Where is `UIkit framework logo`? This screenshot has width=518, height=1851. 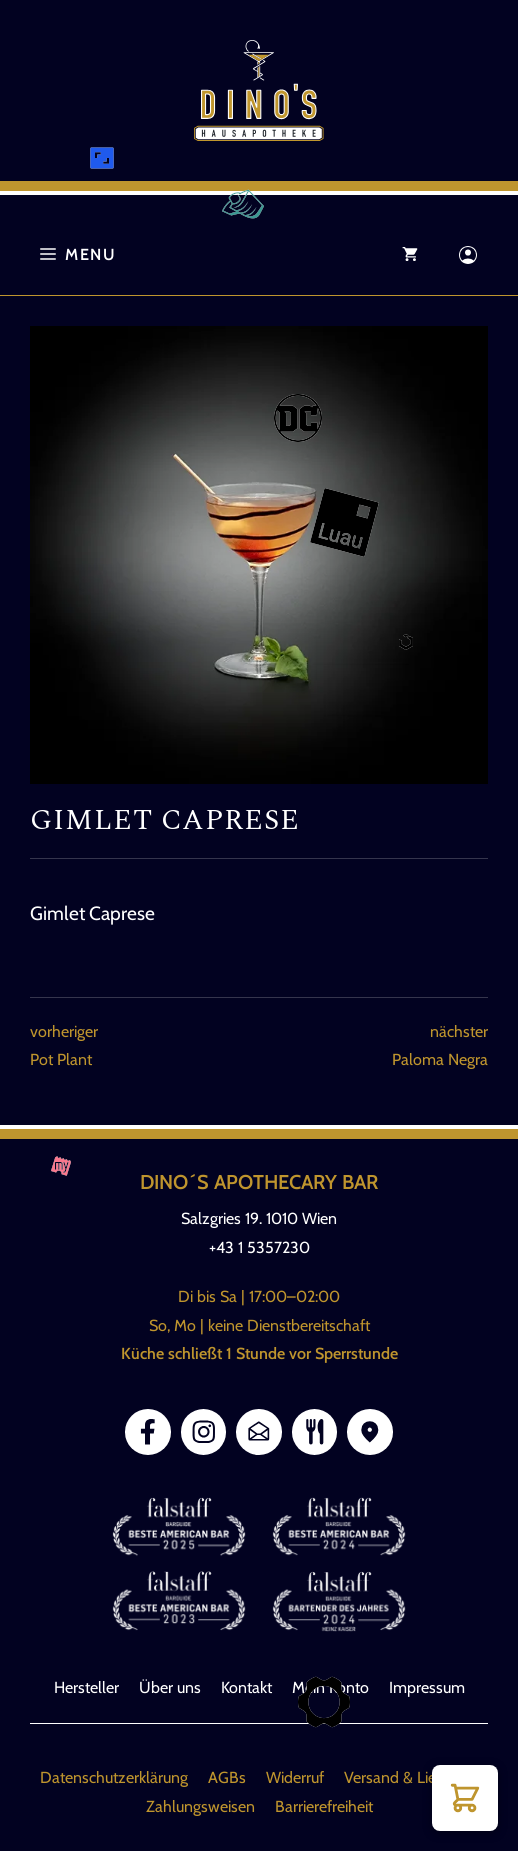
UIkit framework logo is located at coordinates (406, 642).